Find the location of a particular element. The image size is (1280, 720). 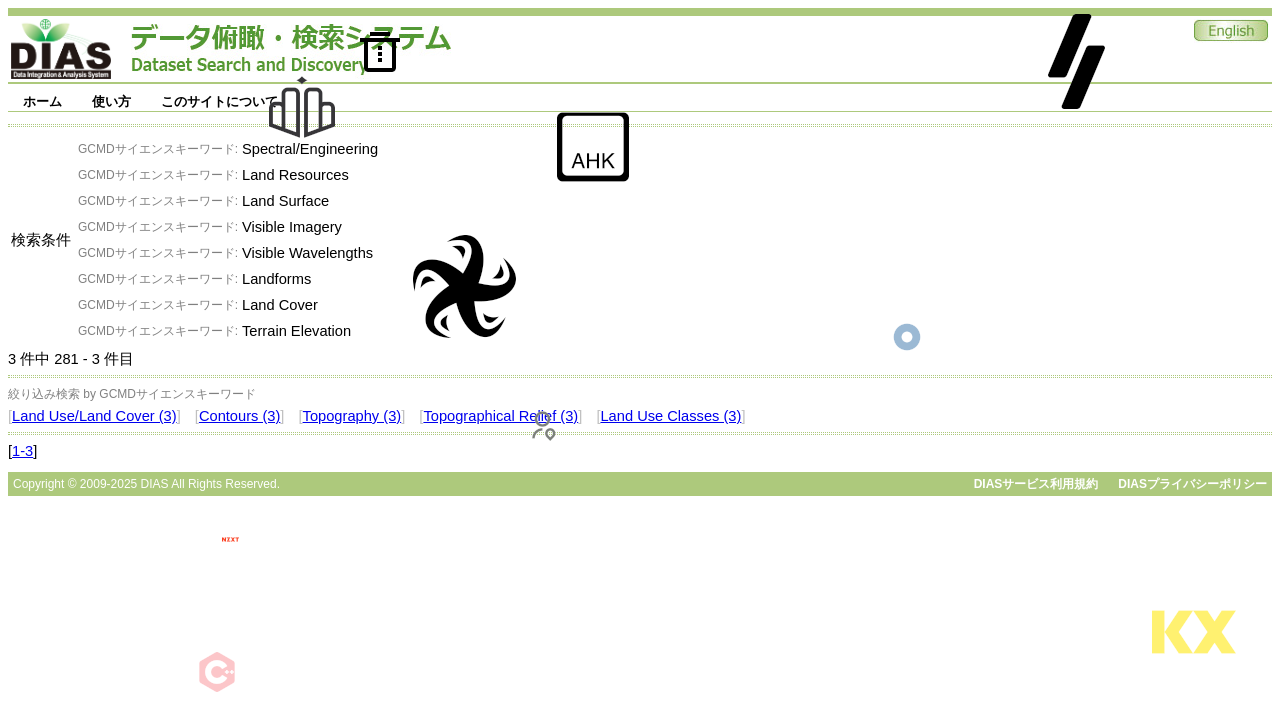

AutoHotkey application logo is located at coordinates (593, 147).